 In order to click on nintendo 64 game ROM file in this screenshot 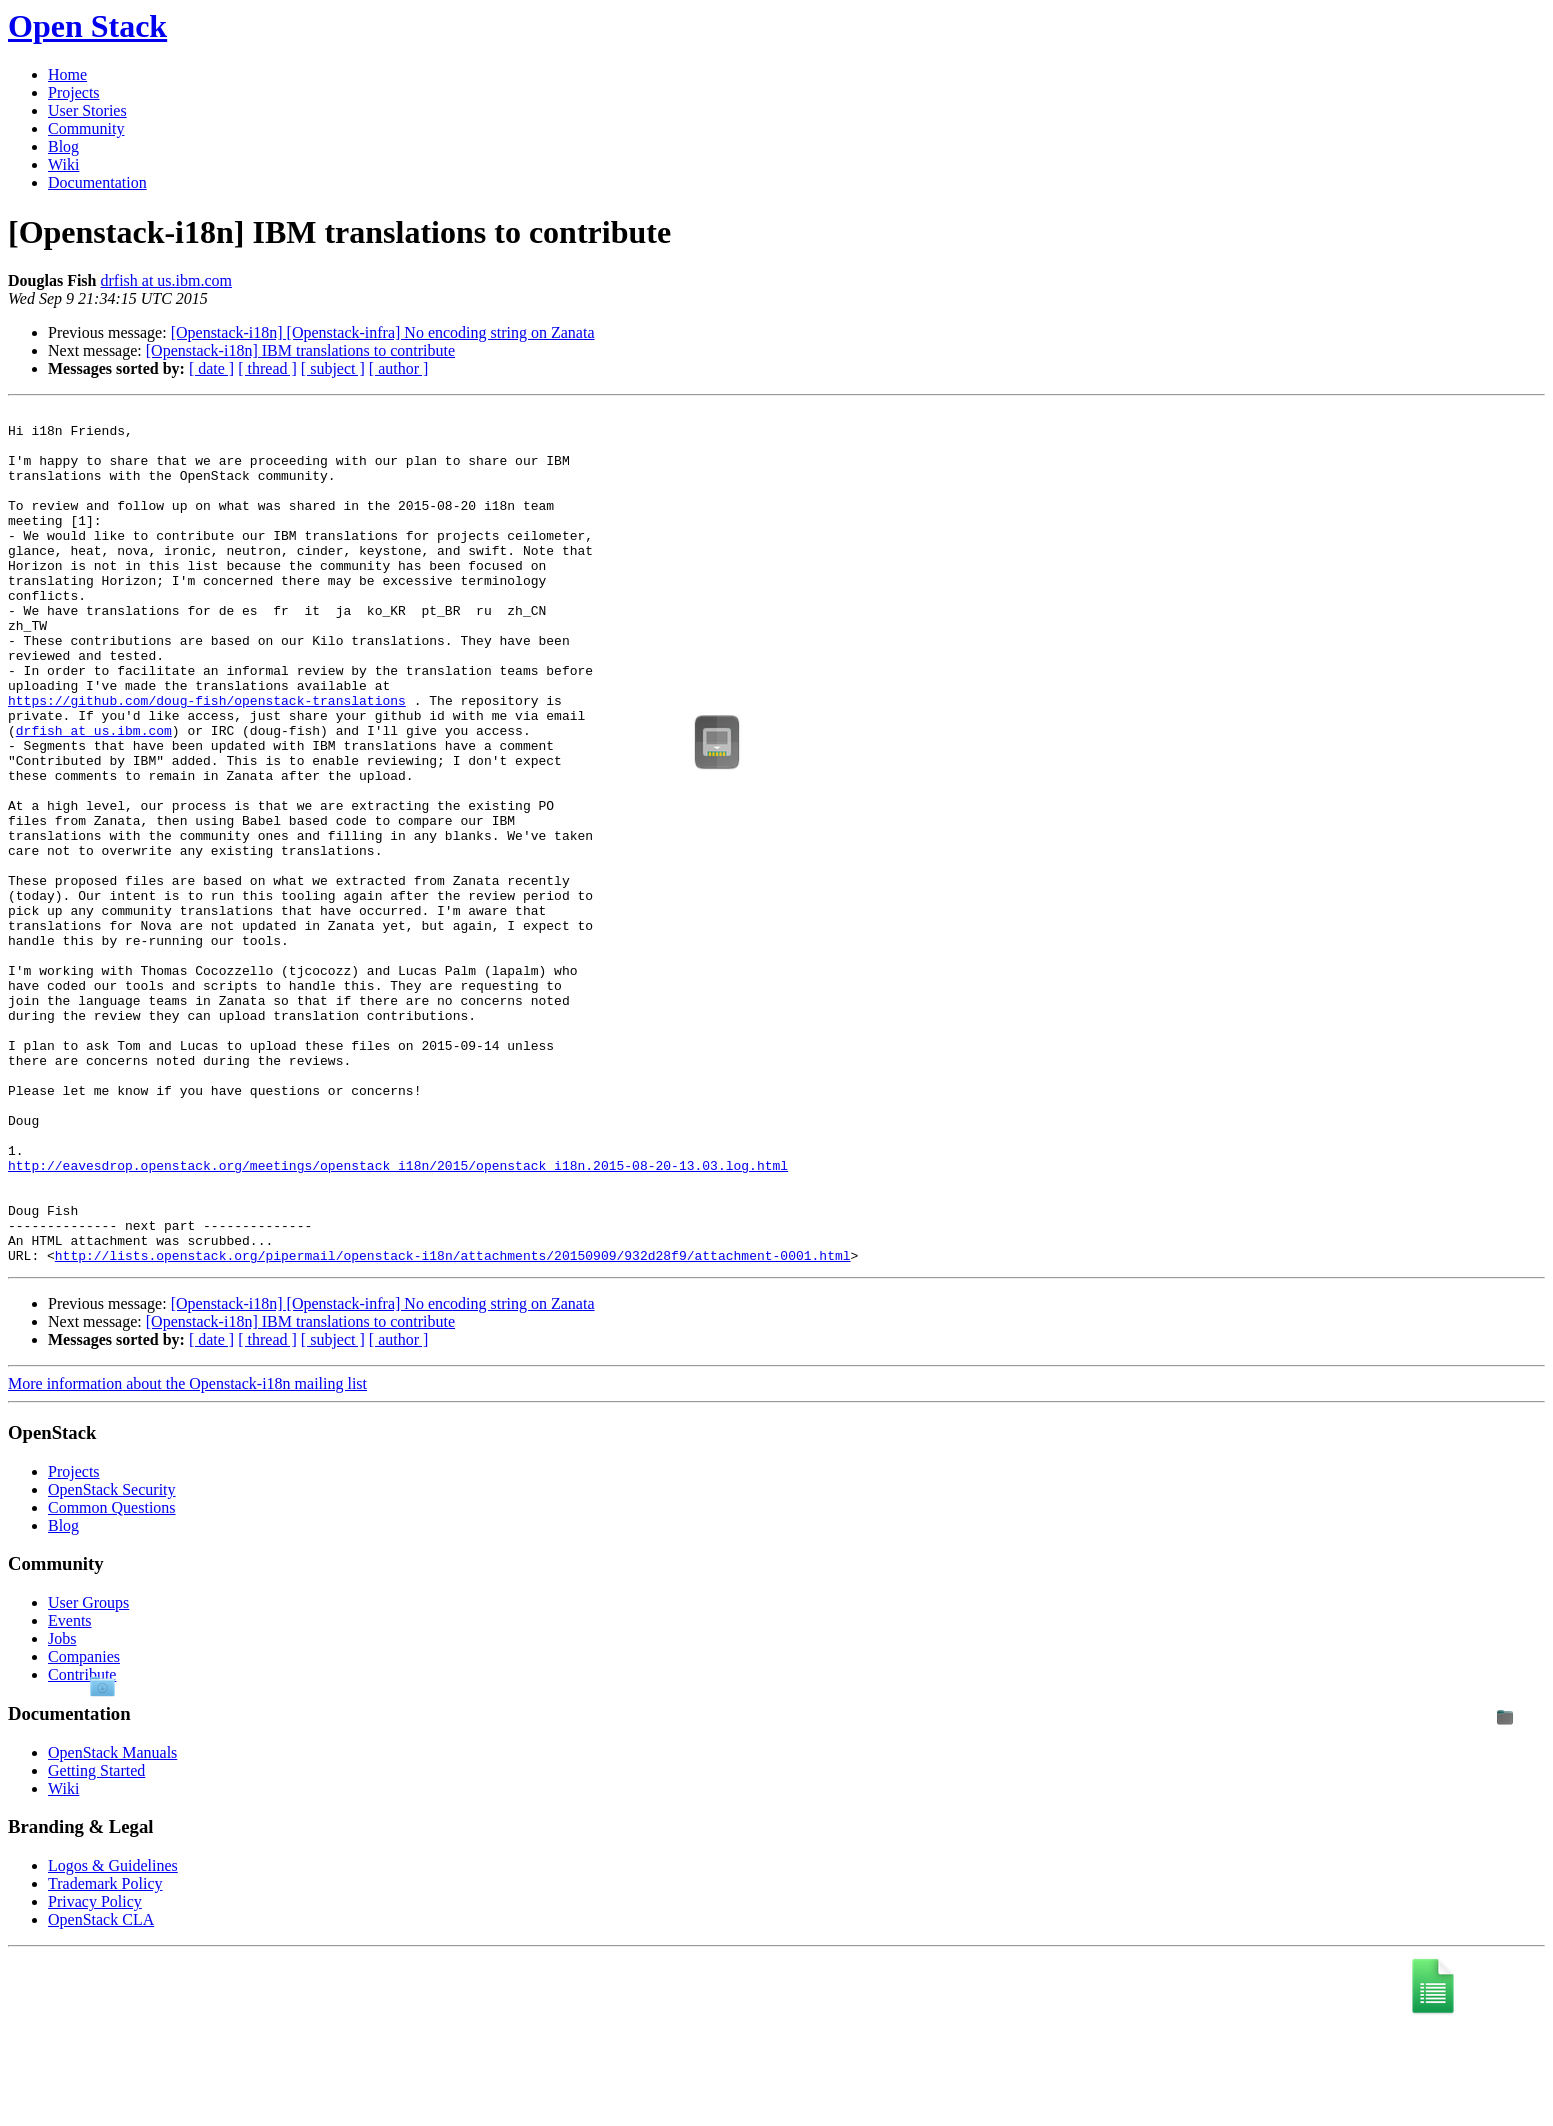, I will do `click(717, 742)`.